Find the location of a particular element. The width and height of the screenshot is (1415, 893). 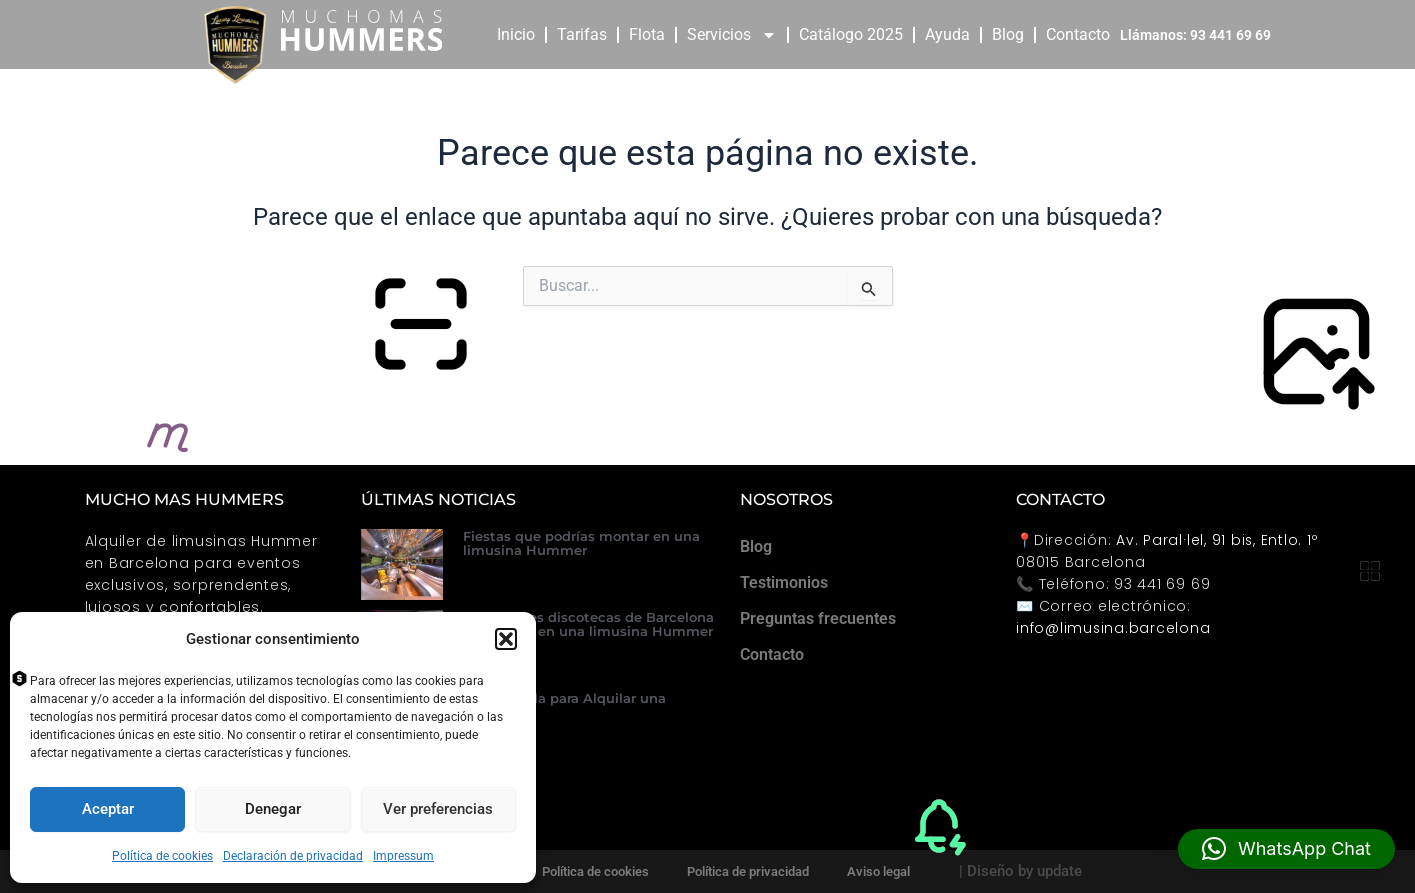

open the Meetup app is located at coordinates (167, 435).